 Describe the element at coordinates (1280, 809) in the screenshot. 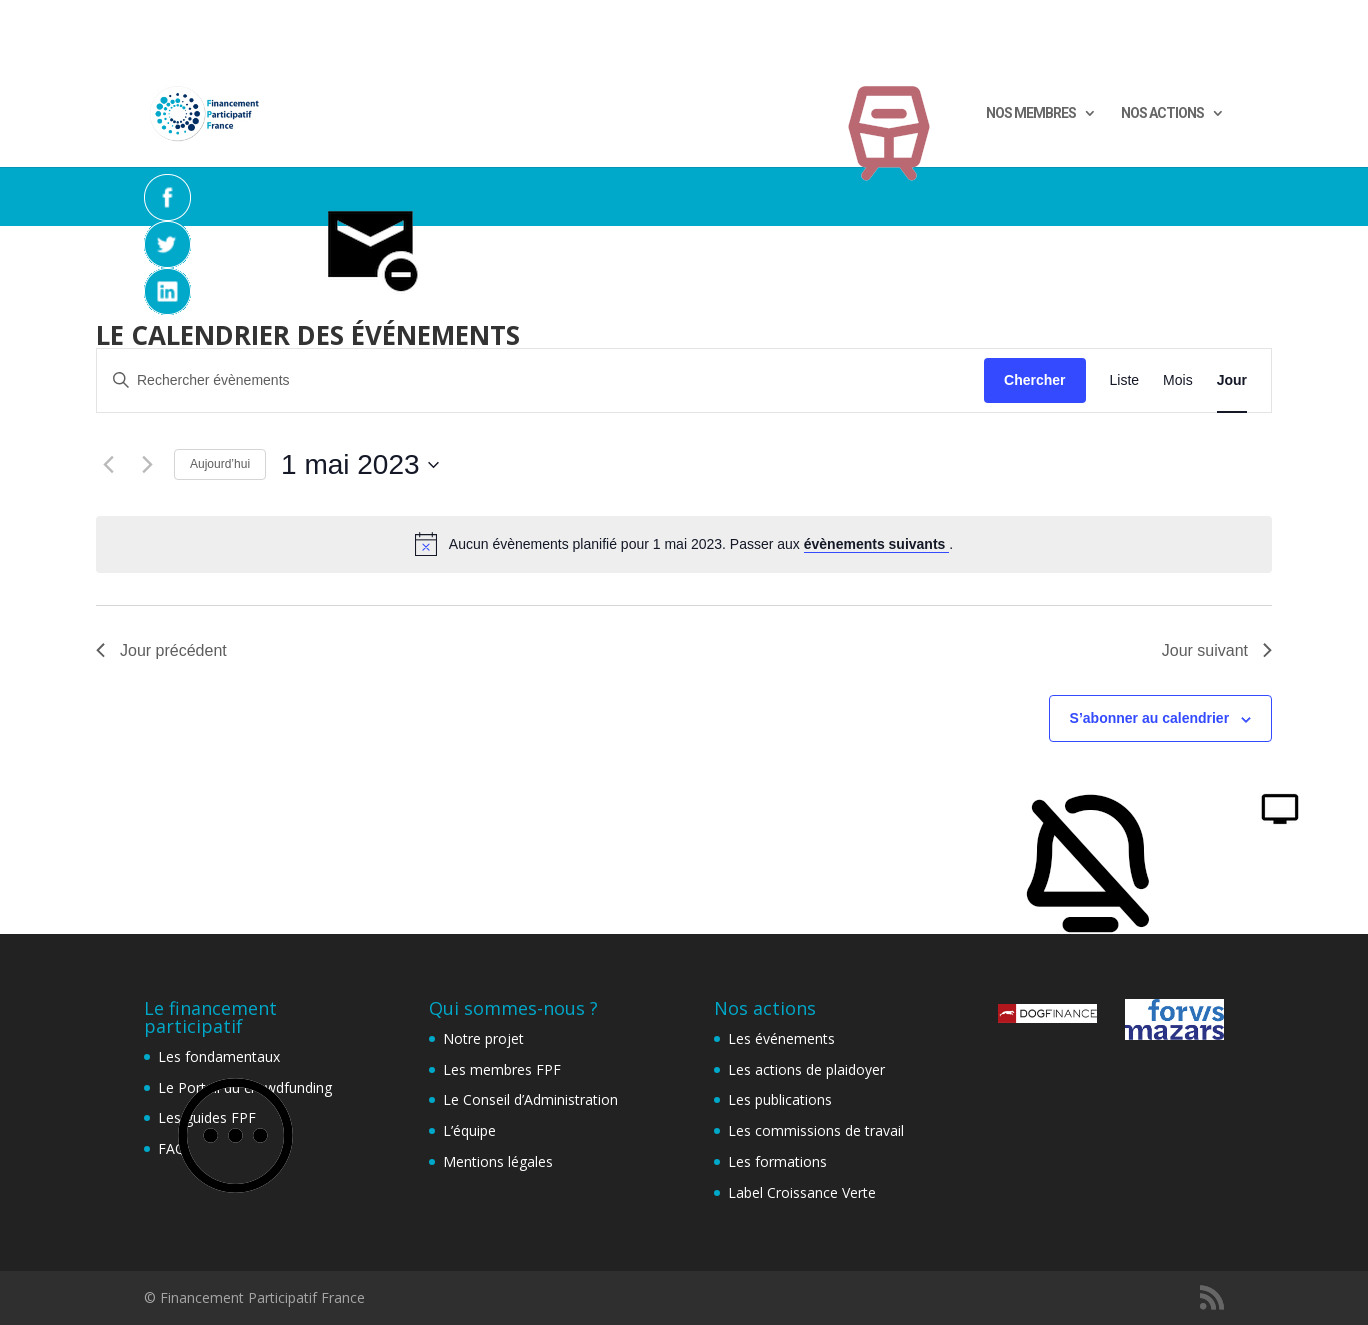

I see `access personal video or media content` at that location.